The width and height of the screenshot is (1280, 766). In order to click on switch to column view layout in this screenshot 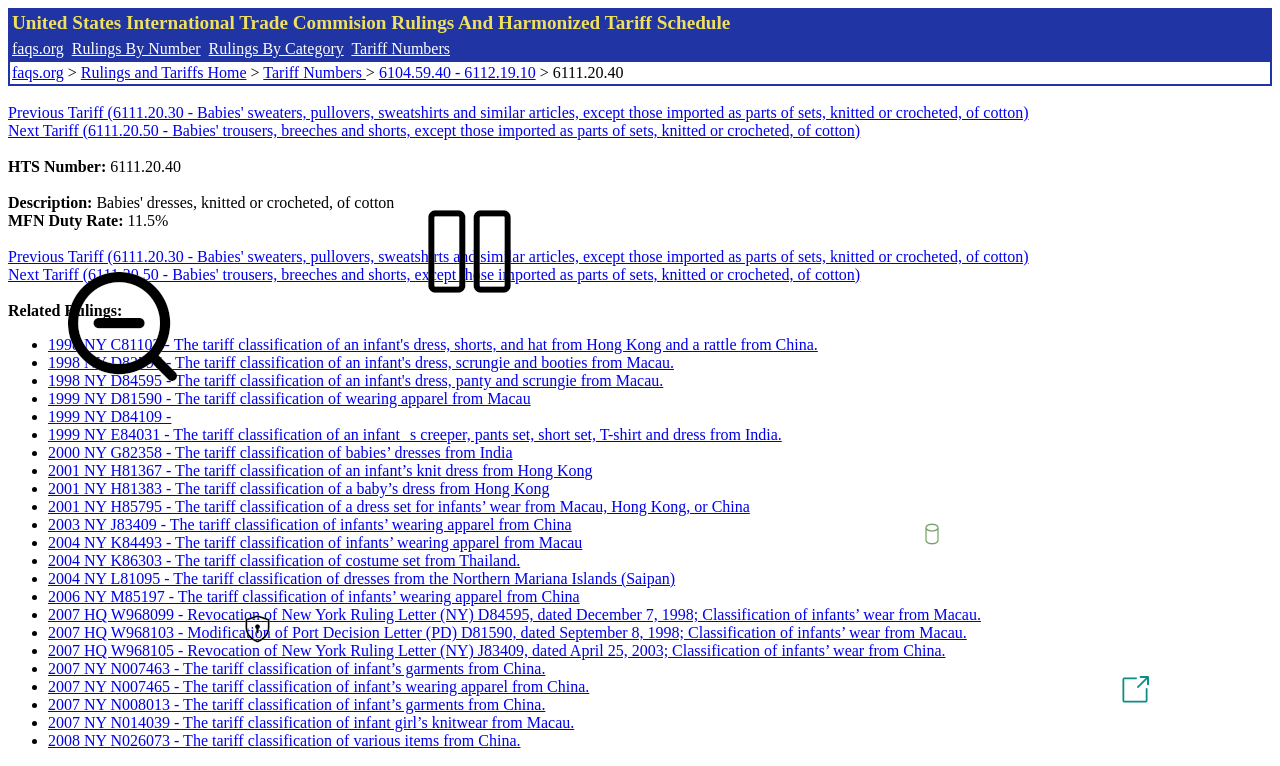, I will do `click(469, 251)`.